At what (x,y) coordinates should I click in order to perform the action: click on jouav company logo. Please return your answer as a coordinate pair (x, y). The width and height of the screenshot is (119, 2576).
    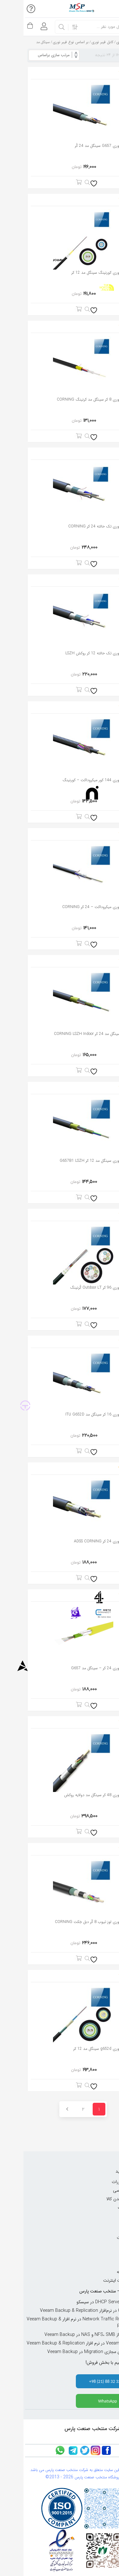
    Looking at the image, I should click on (58, 260).